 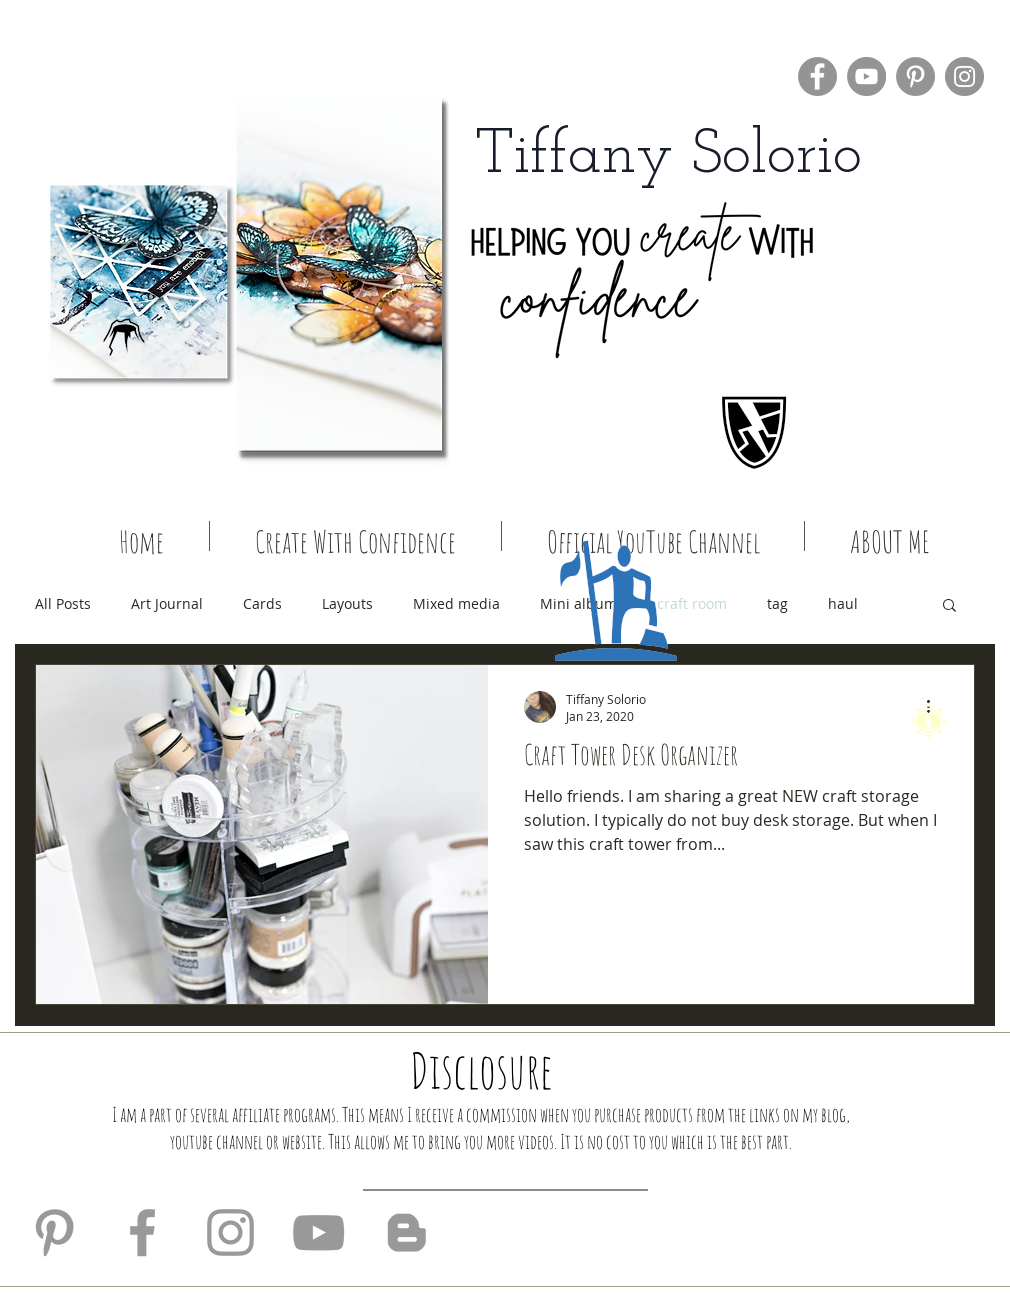 I want to click on indicates a volcano or volcanic area on a map, so click(x=124, y=335).